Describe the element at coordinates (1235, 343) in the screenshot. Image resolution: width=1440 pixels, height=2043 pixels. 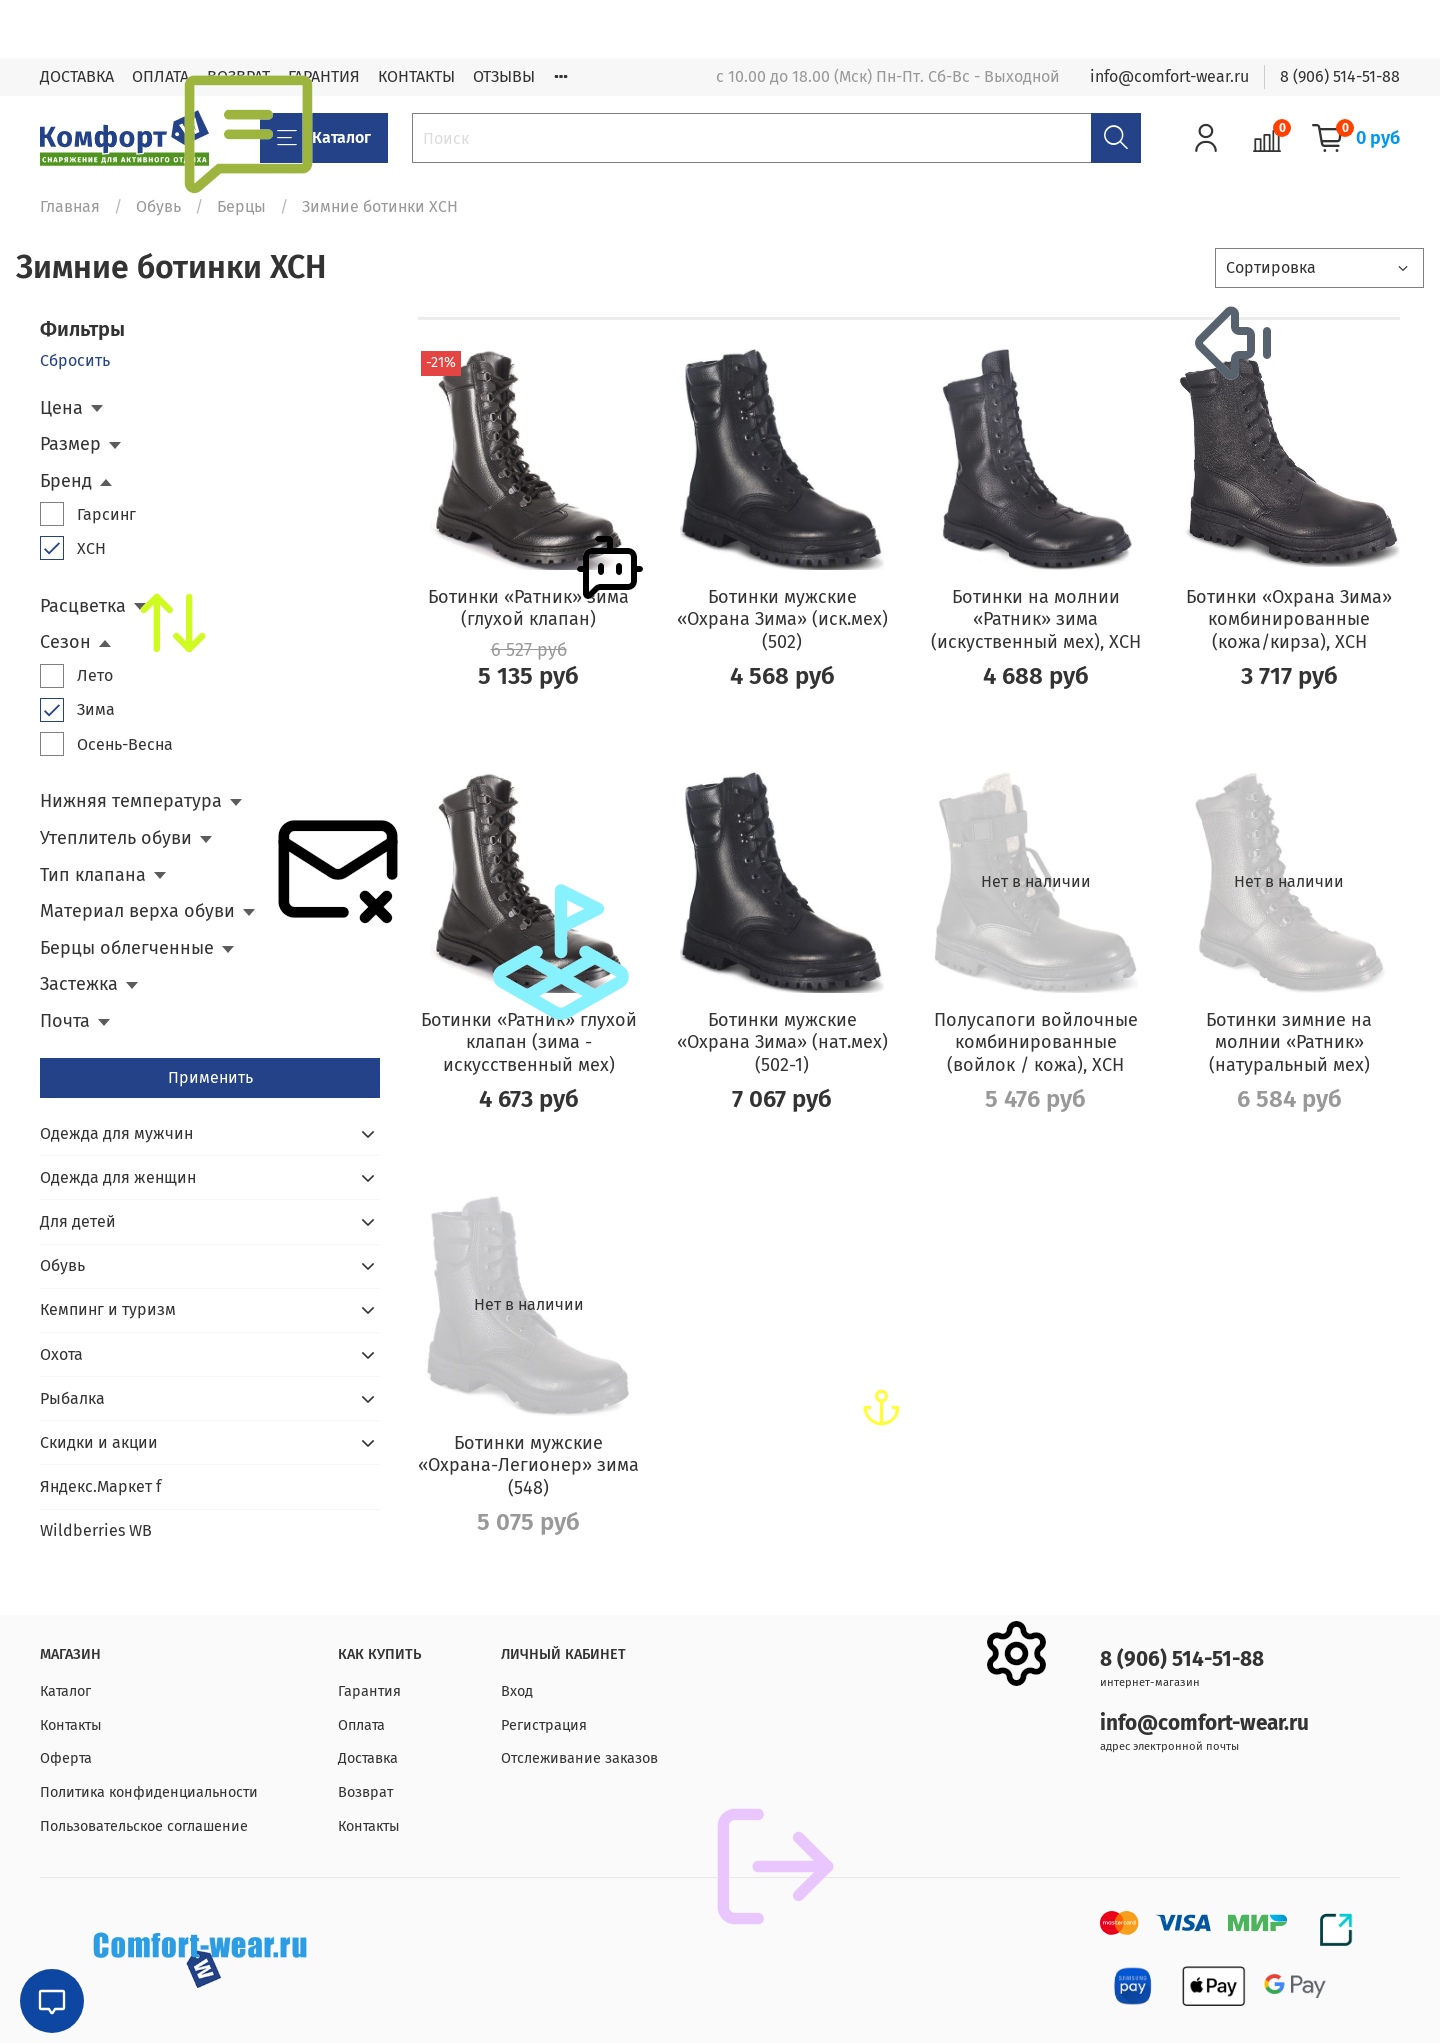
I see `go back to the beginning` at that location.